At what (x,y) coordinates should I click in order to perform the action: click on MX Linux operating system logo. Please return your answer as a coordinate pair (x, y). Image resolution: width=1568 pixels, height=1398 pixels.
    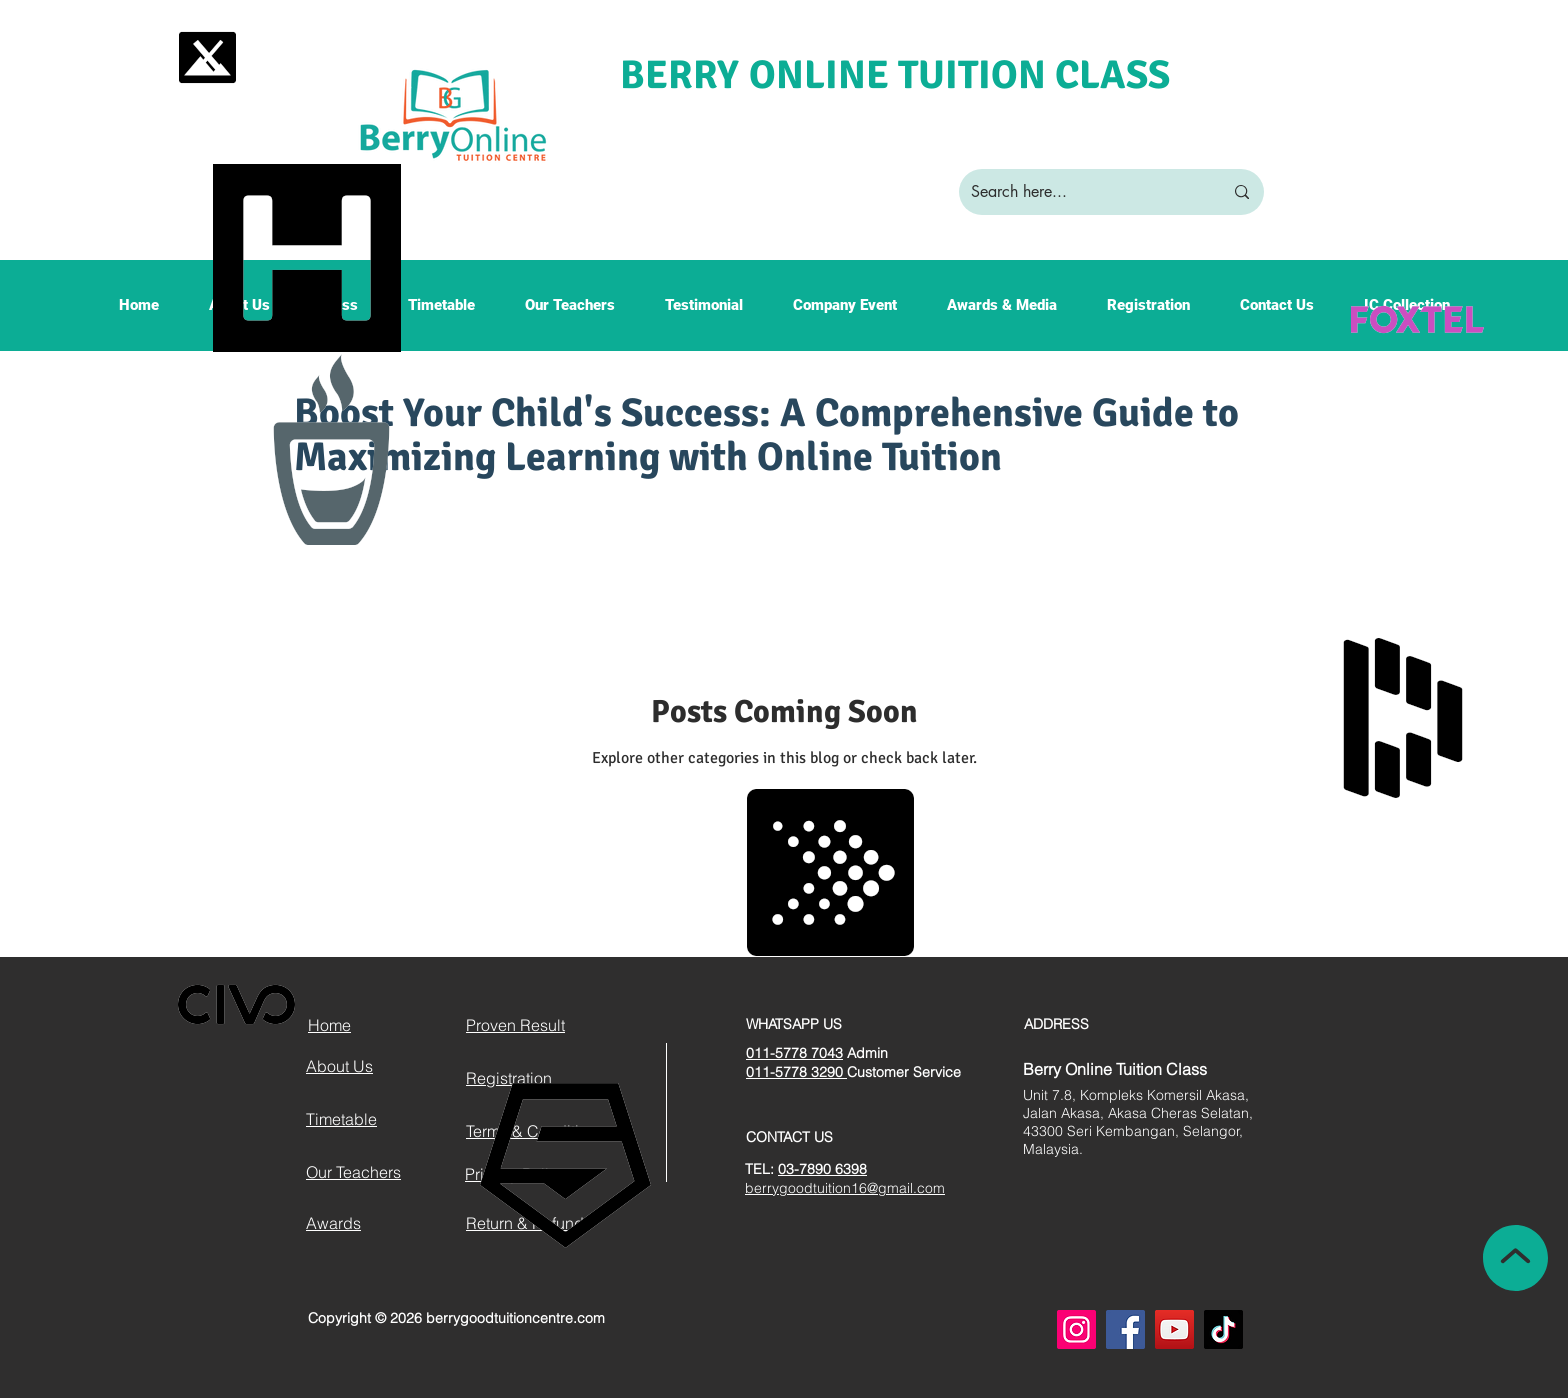
    Looking at the image, I should click on (207, 57).